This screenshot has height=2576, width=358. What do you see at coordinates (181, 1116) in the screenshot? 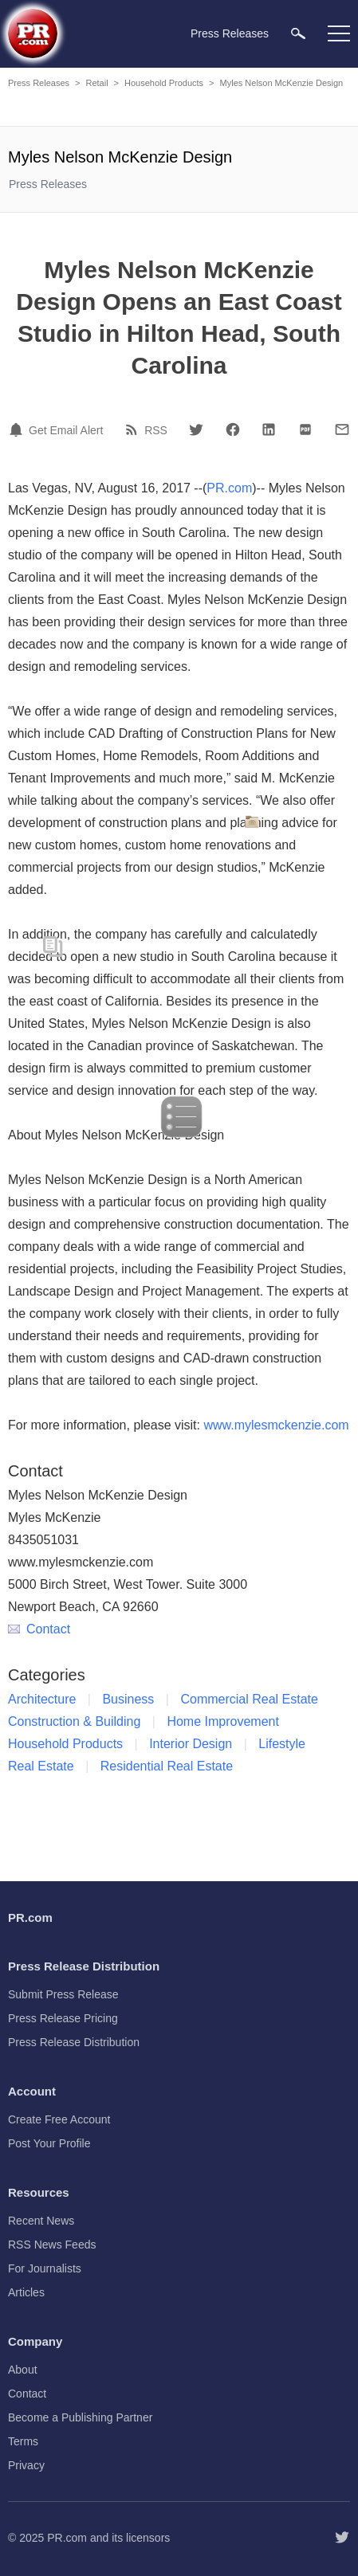
I see `open the reminders app` at bounding box center [181, 1116].